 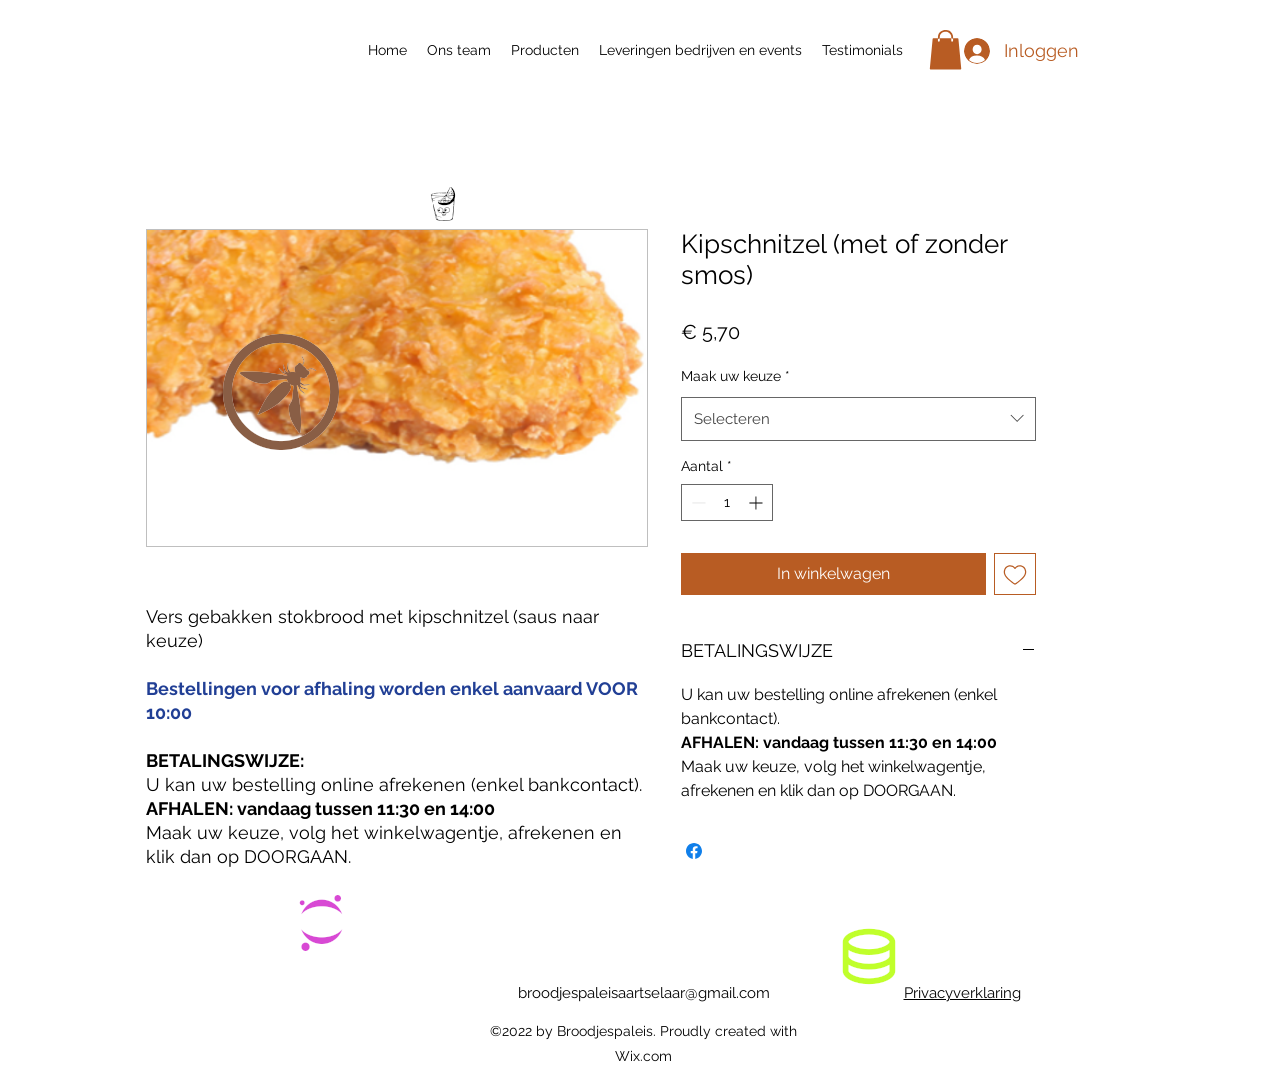 What do you see at coordinates (869, 955) in the screenshot?
I see `access database storage` at bounding box center [869, 955].